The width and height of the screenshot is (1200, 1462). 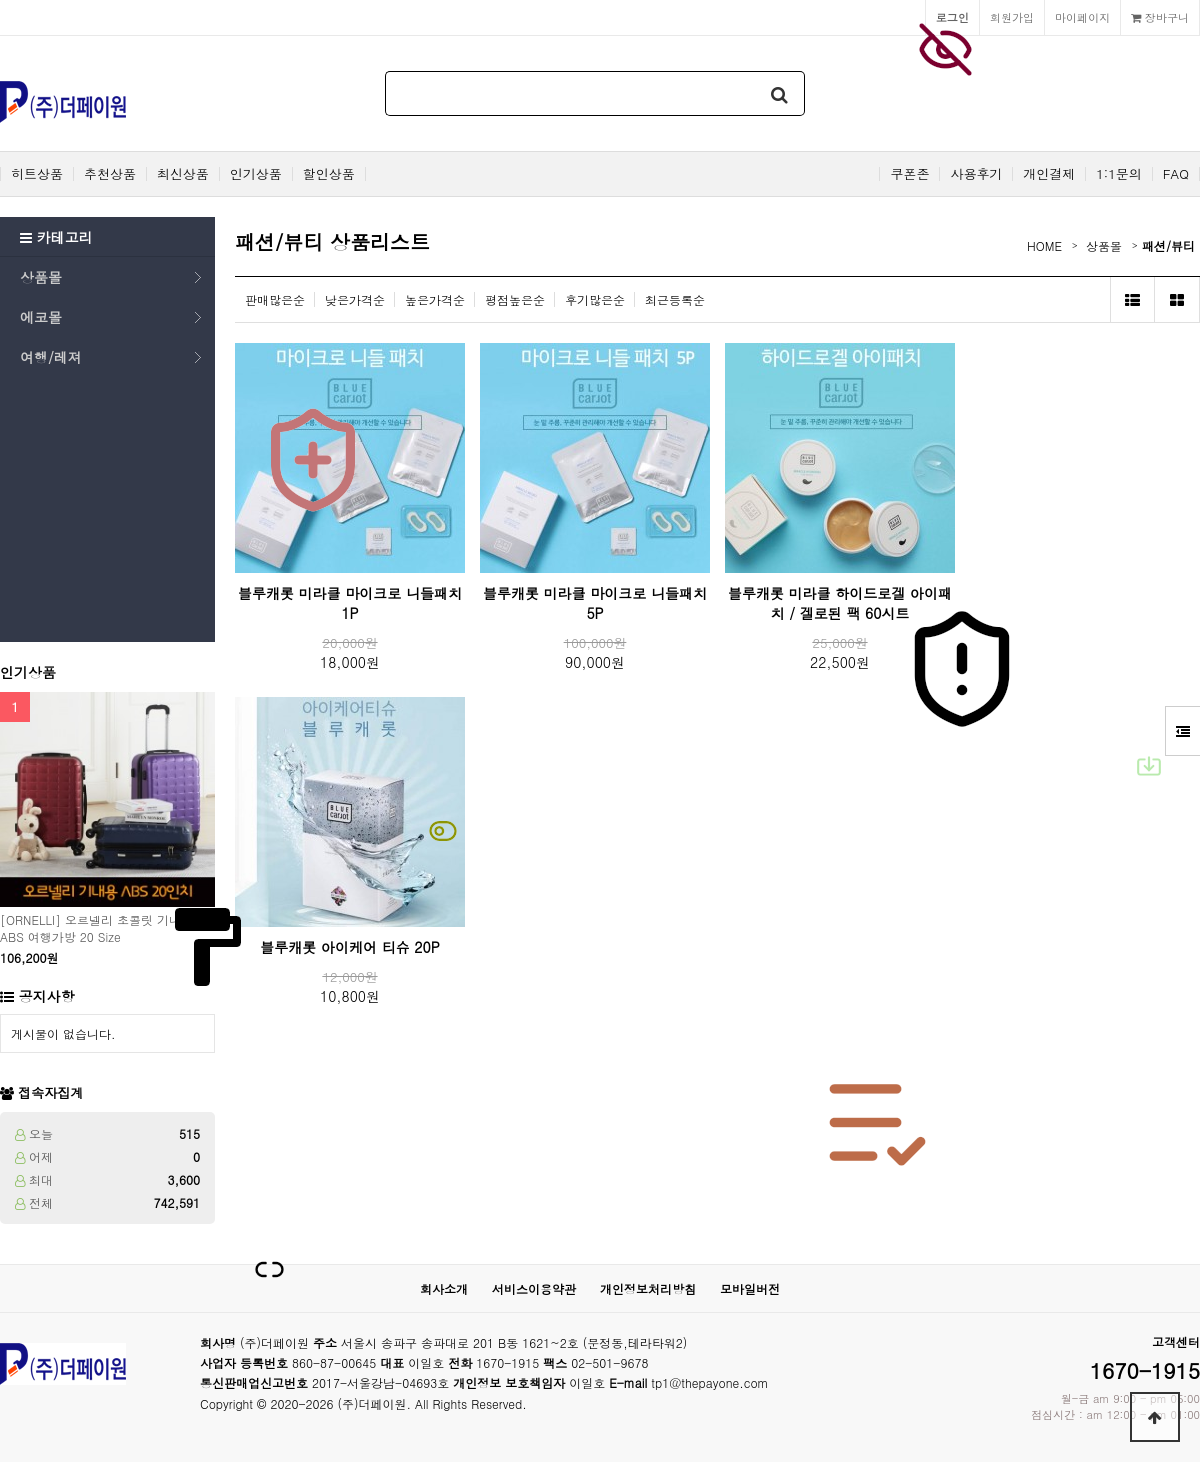 What do you see at coordinates (877, 1122) in the screenshot?
I see `view completed tasks` at bounding box center [877, 1122].